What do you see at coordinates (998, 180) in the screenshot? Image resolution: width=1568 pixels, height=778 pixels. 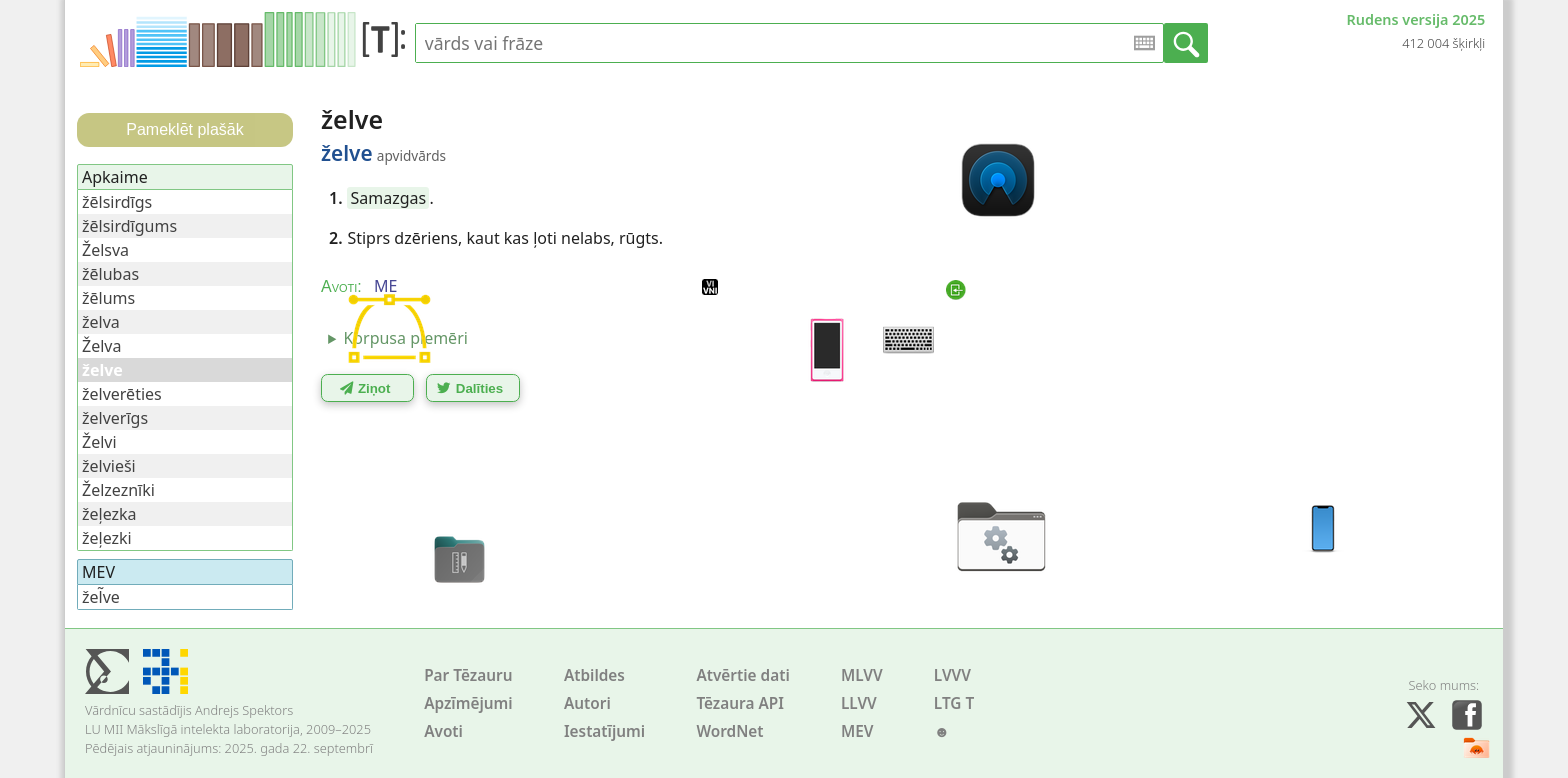 I see `open airdrop to share files wirelessly` at bounding box center [998, 180].